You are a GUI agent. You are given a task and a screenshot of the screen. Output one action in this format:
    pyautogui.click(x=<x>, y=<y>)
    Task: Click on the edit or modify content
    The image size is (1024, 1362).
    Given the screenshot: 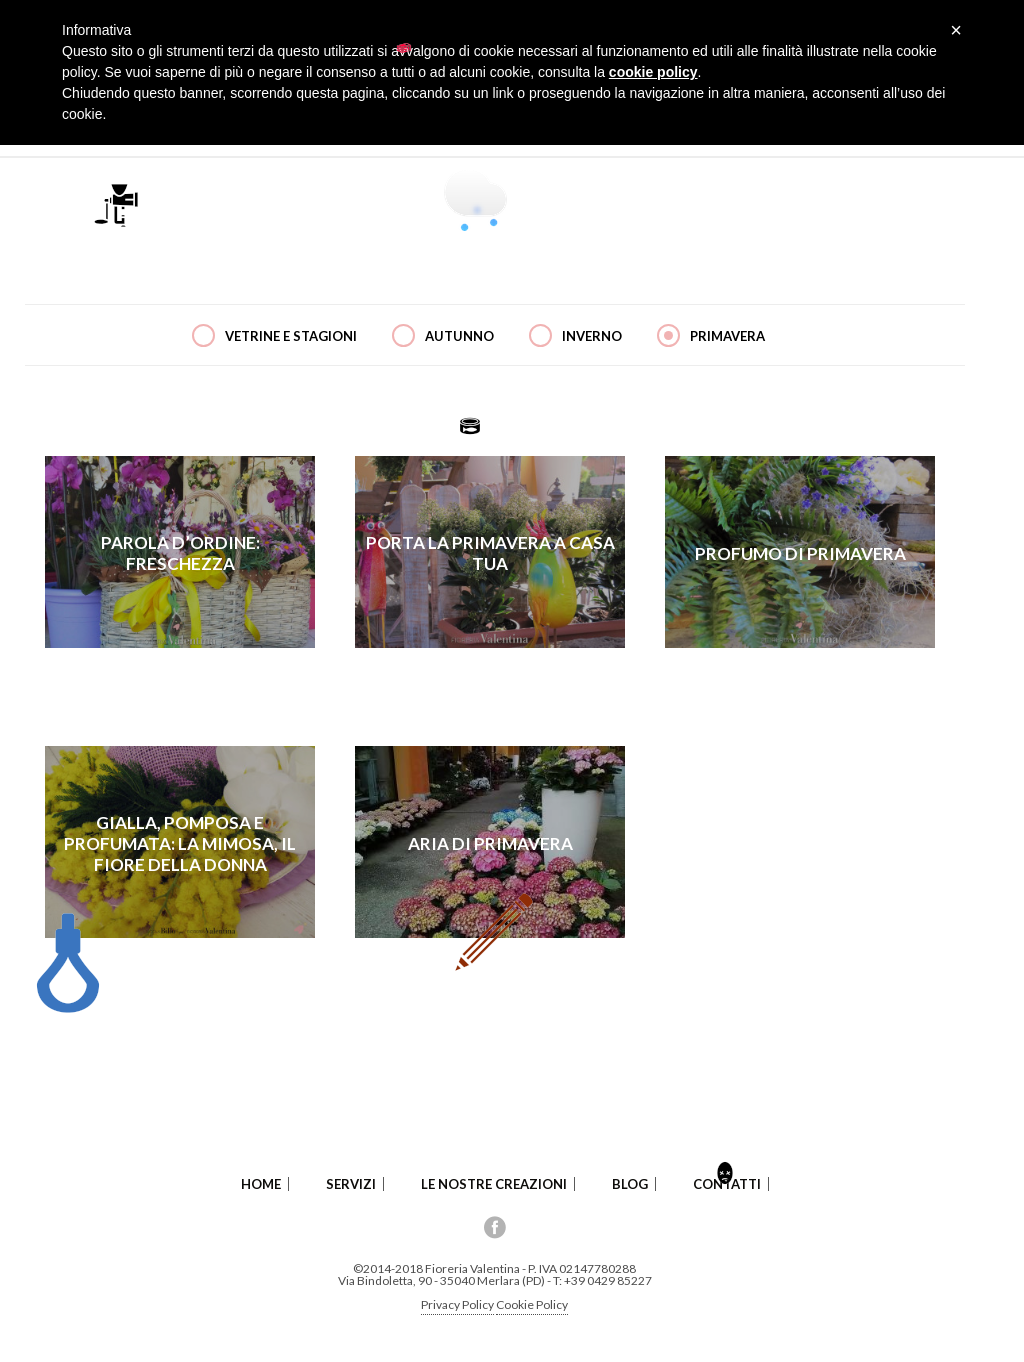 What is the action you would take?
    pyautogui.click(x=494, y=932)
    